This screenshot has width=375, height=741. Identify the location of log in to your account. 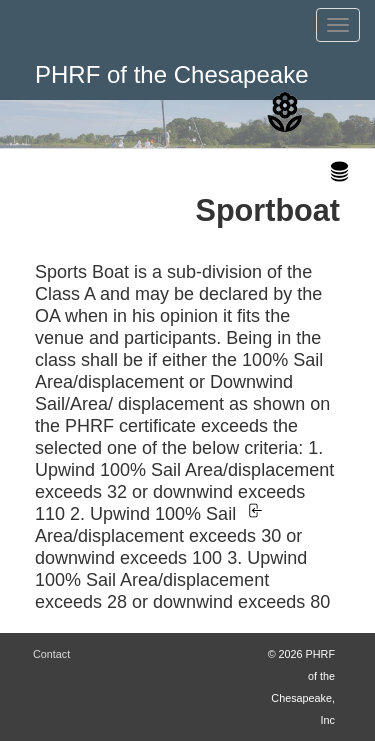
(254, 510).